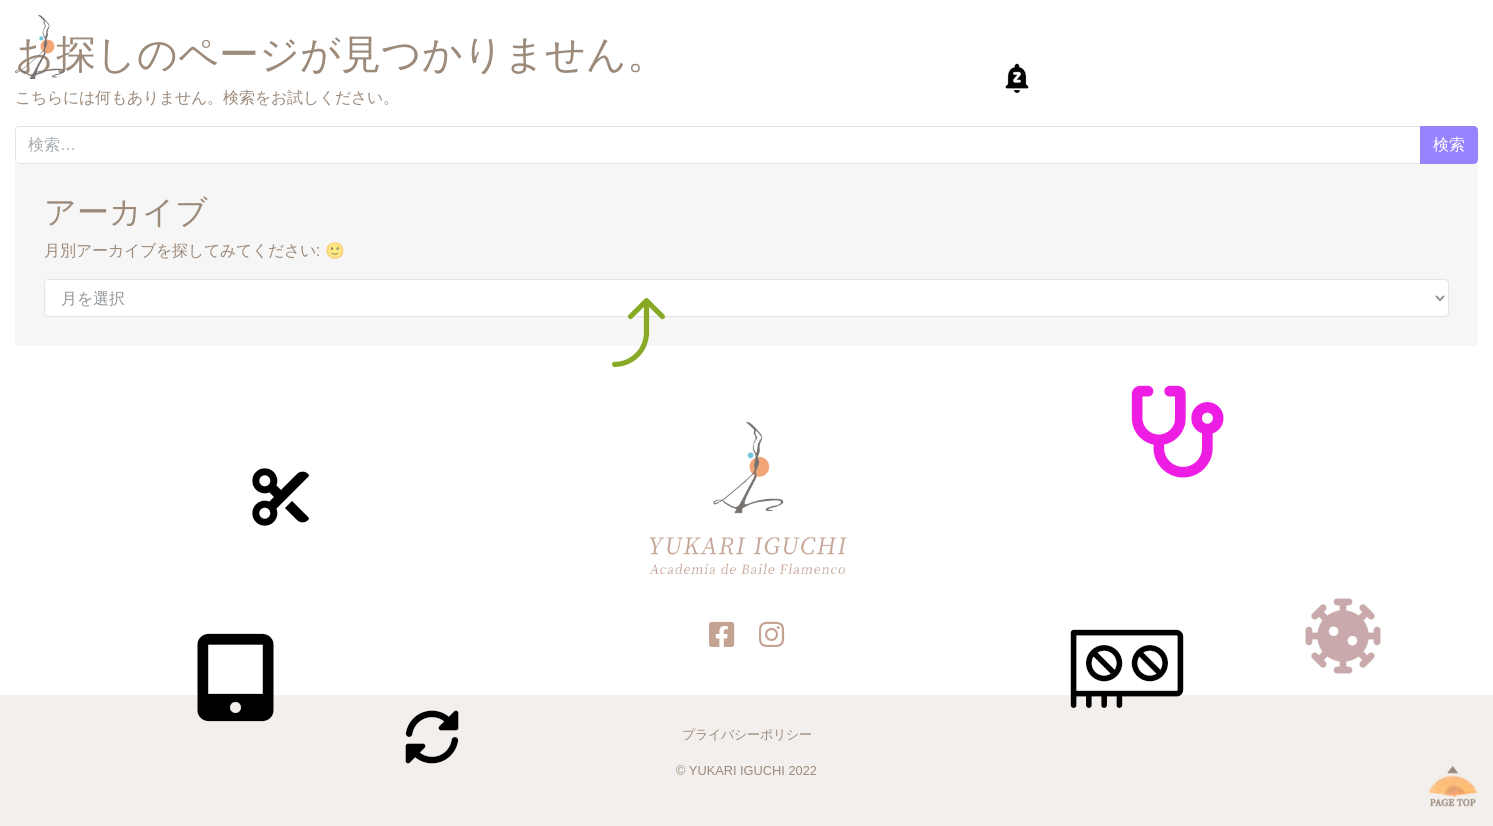 This screenshot has width=1493, height=826. What do you see at coordinates (1127, 667) in the screenshot?
I see `view graphics card or GPU information` at bounding box center [1127, 667].